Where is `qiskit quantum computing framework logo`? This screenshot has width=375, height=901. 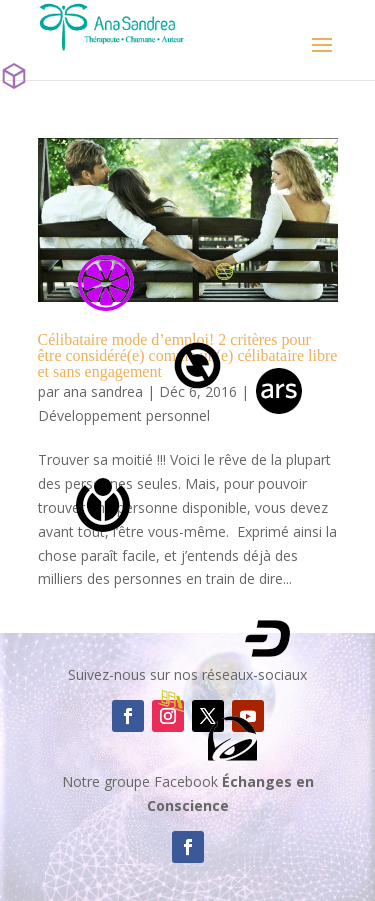 qiskit quantum computing framework logo is located at coordinates (224, 271).